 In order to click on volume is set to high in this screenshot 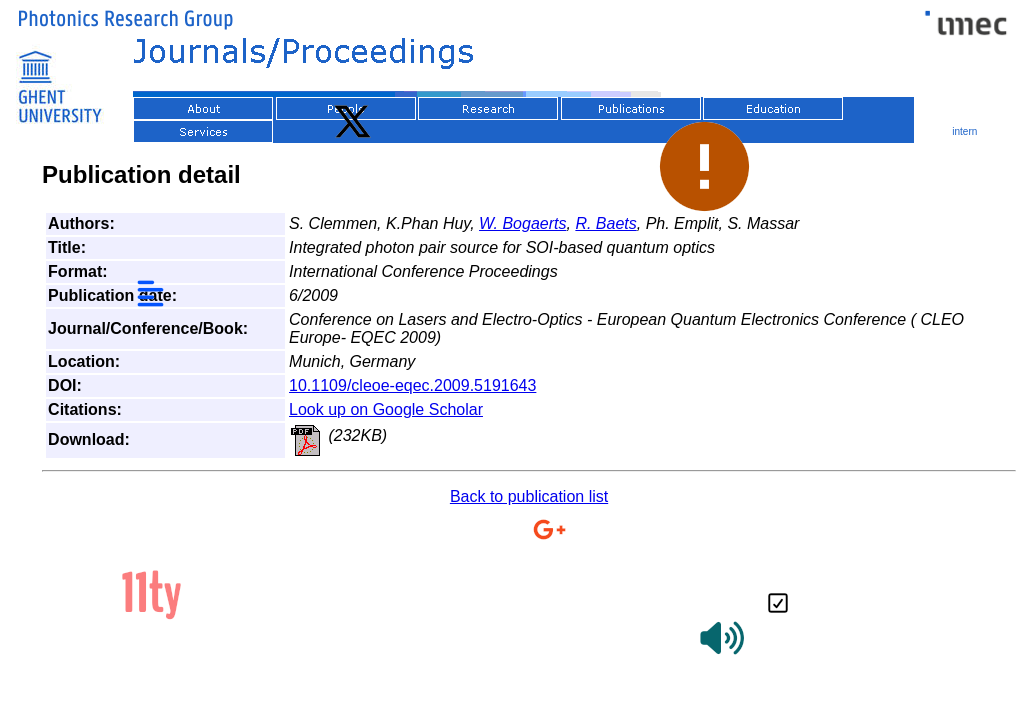, I will do `click(721, 638)`.